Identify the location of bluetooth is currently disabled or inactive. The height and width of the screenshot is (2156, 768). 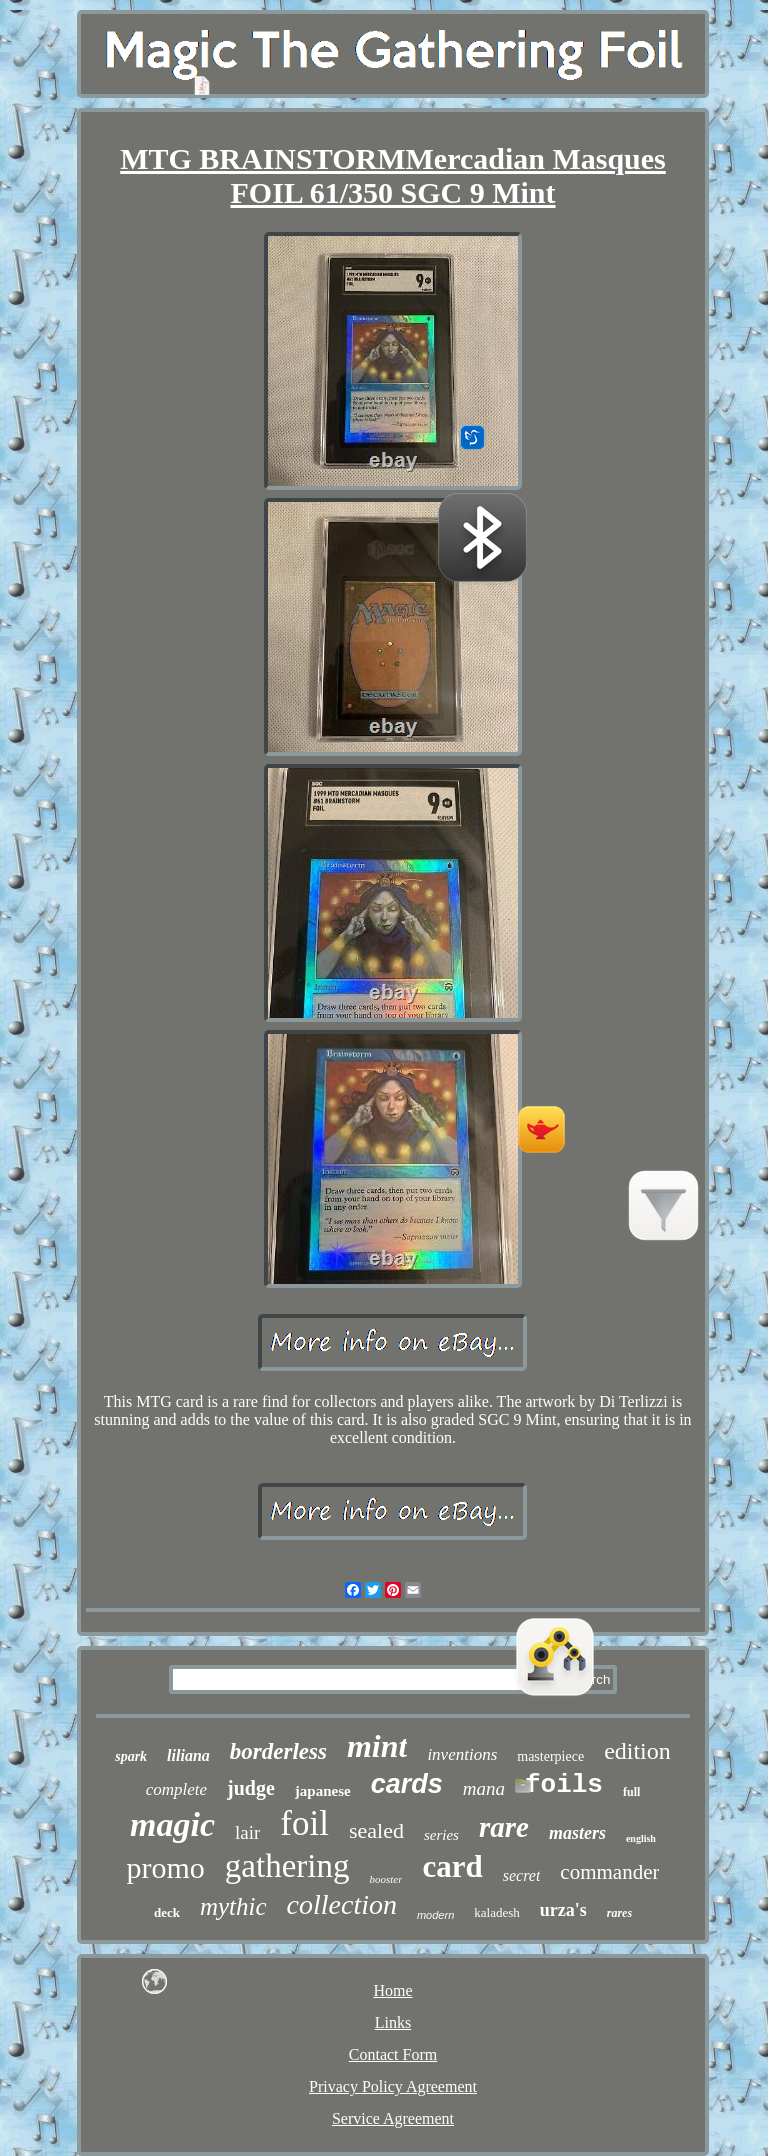
(482, 537).